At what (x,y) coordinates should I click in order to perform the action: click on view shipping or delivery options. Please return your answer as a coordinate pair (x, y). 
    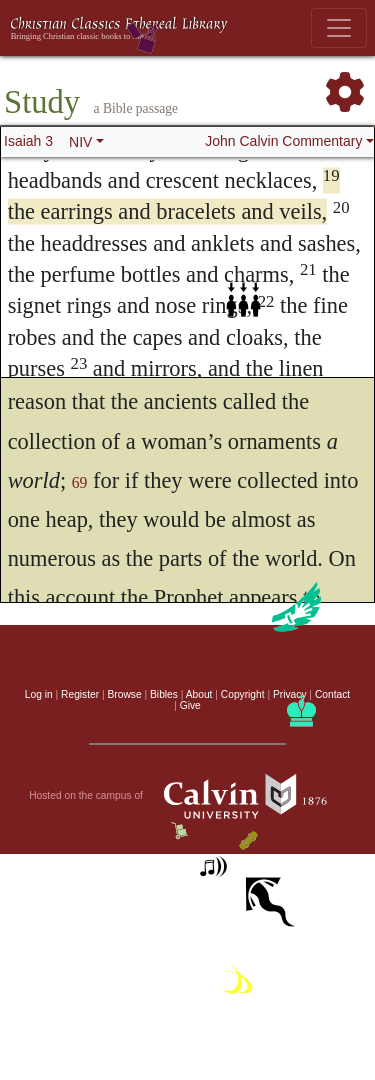
    Looking at the image, I should click on (180, 830).